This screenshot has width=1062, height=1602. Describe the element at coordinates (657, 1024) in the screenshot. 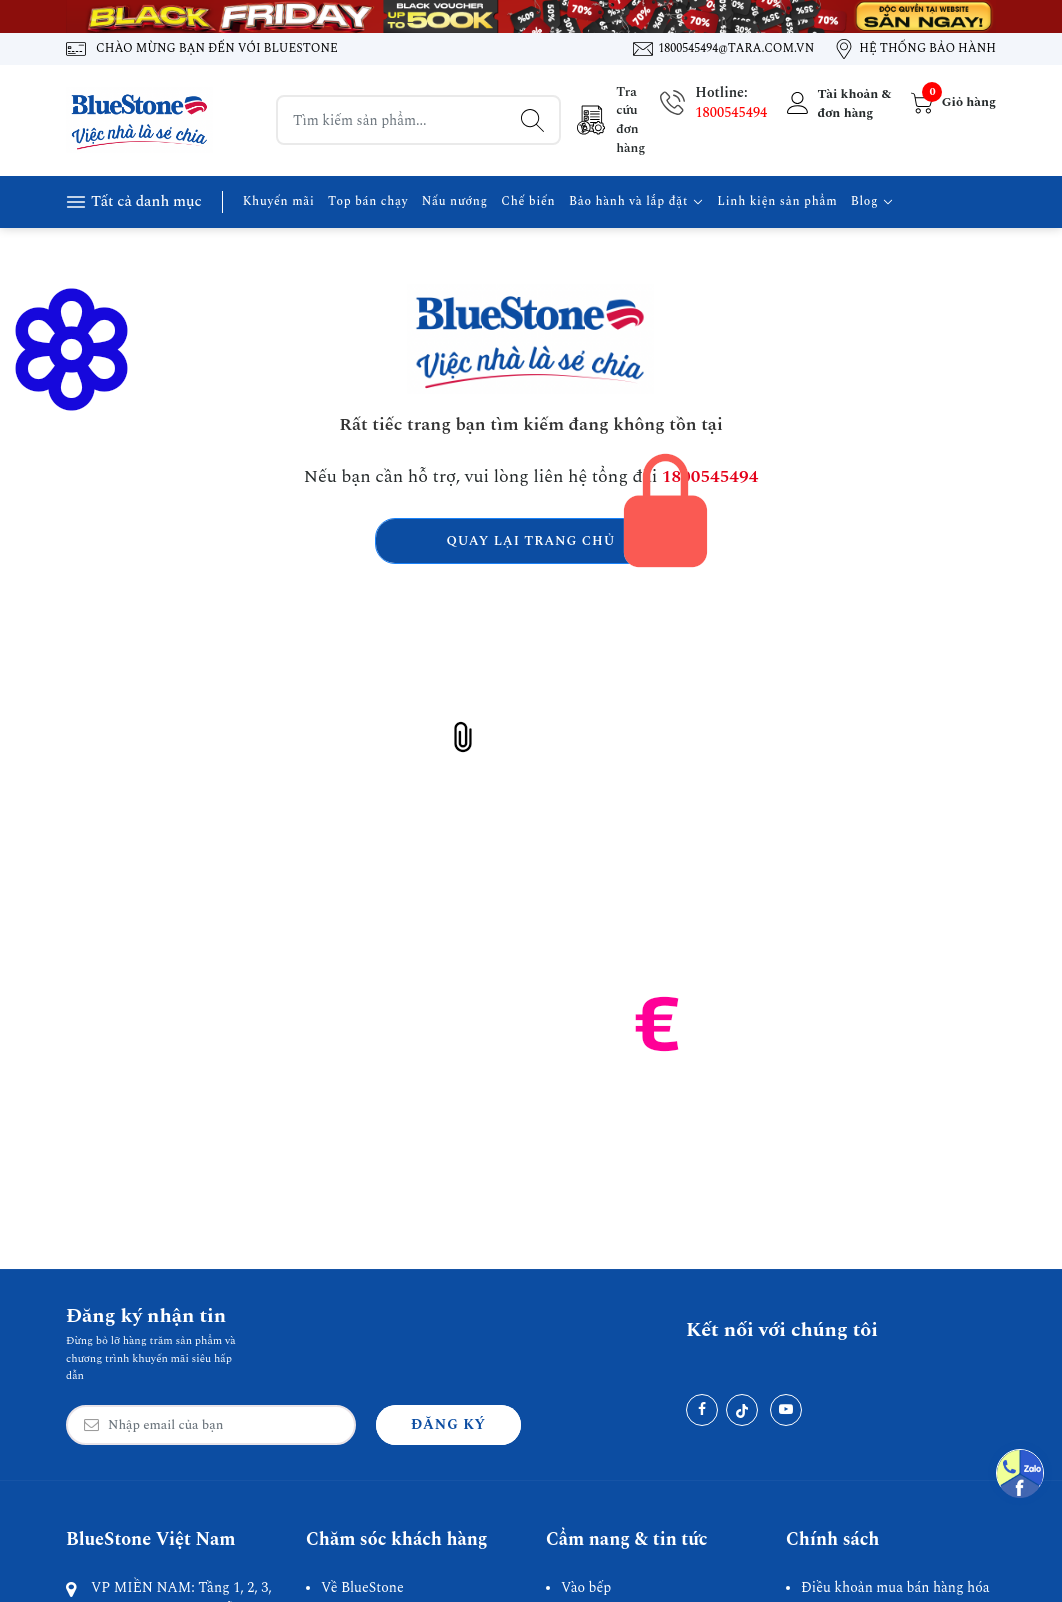

I see `view prices in euros` at that location.